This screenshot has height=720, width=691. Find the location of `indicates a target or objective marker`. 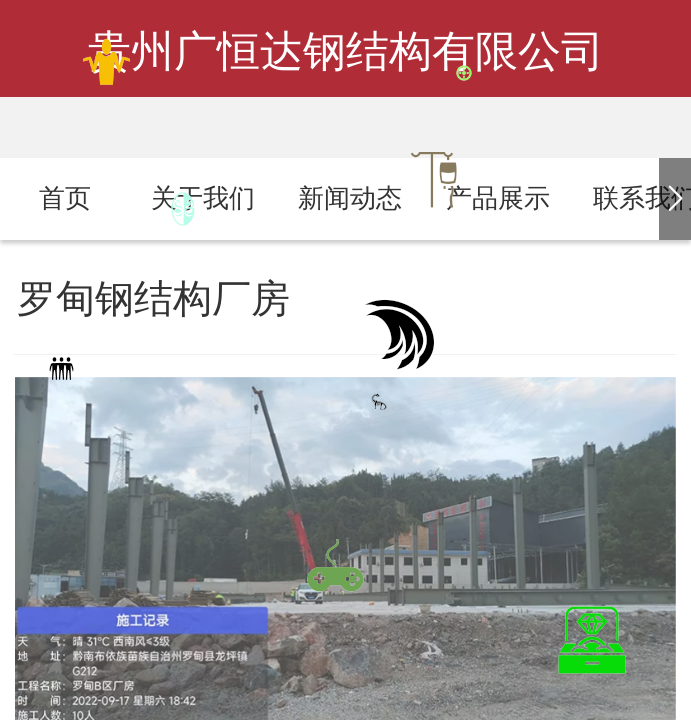

indicates a target or objective marker is located at coordinates (464, 73).